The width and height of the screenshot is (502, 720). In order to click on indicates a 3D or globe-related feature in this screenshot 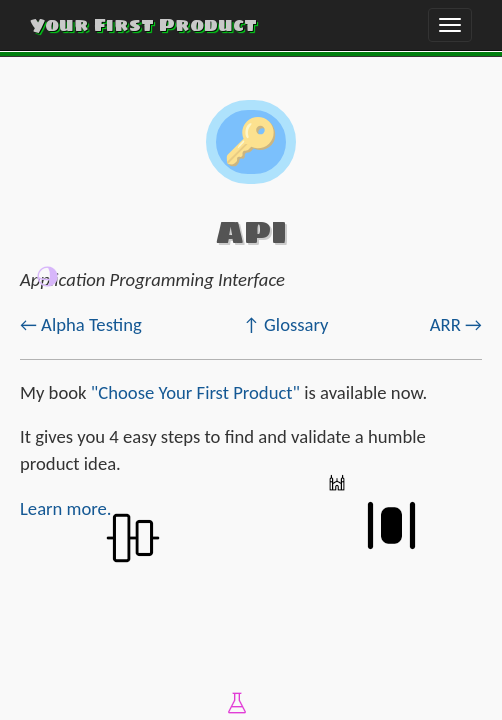, I will do `click(47, 276)`.